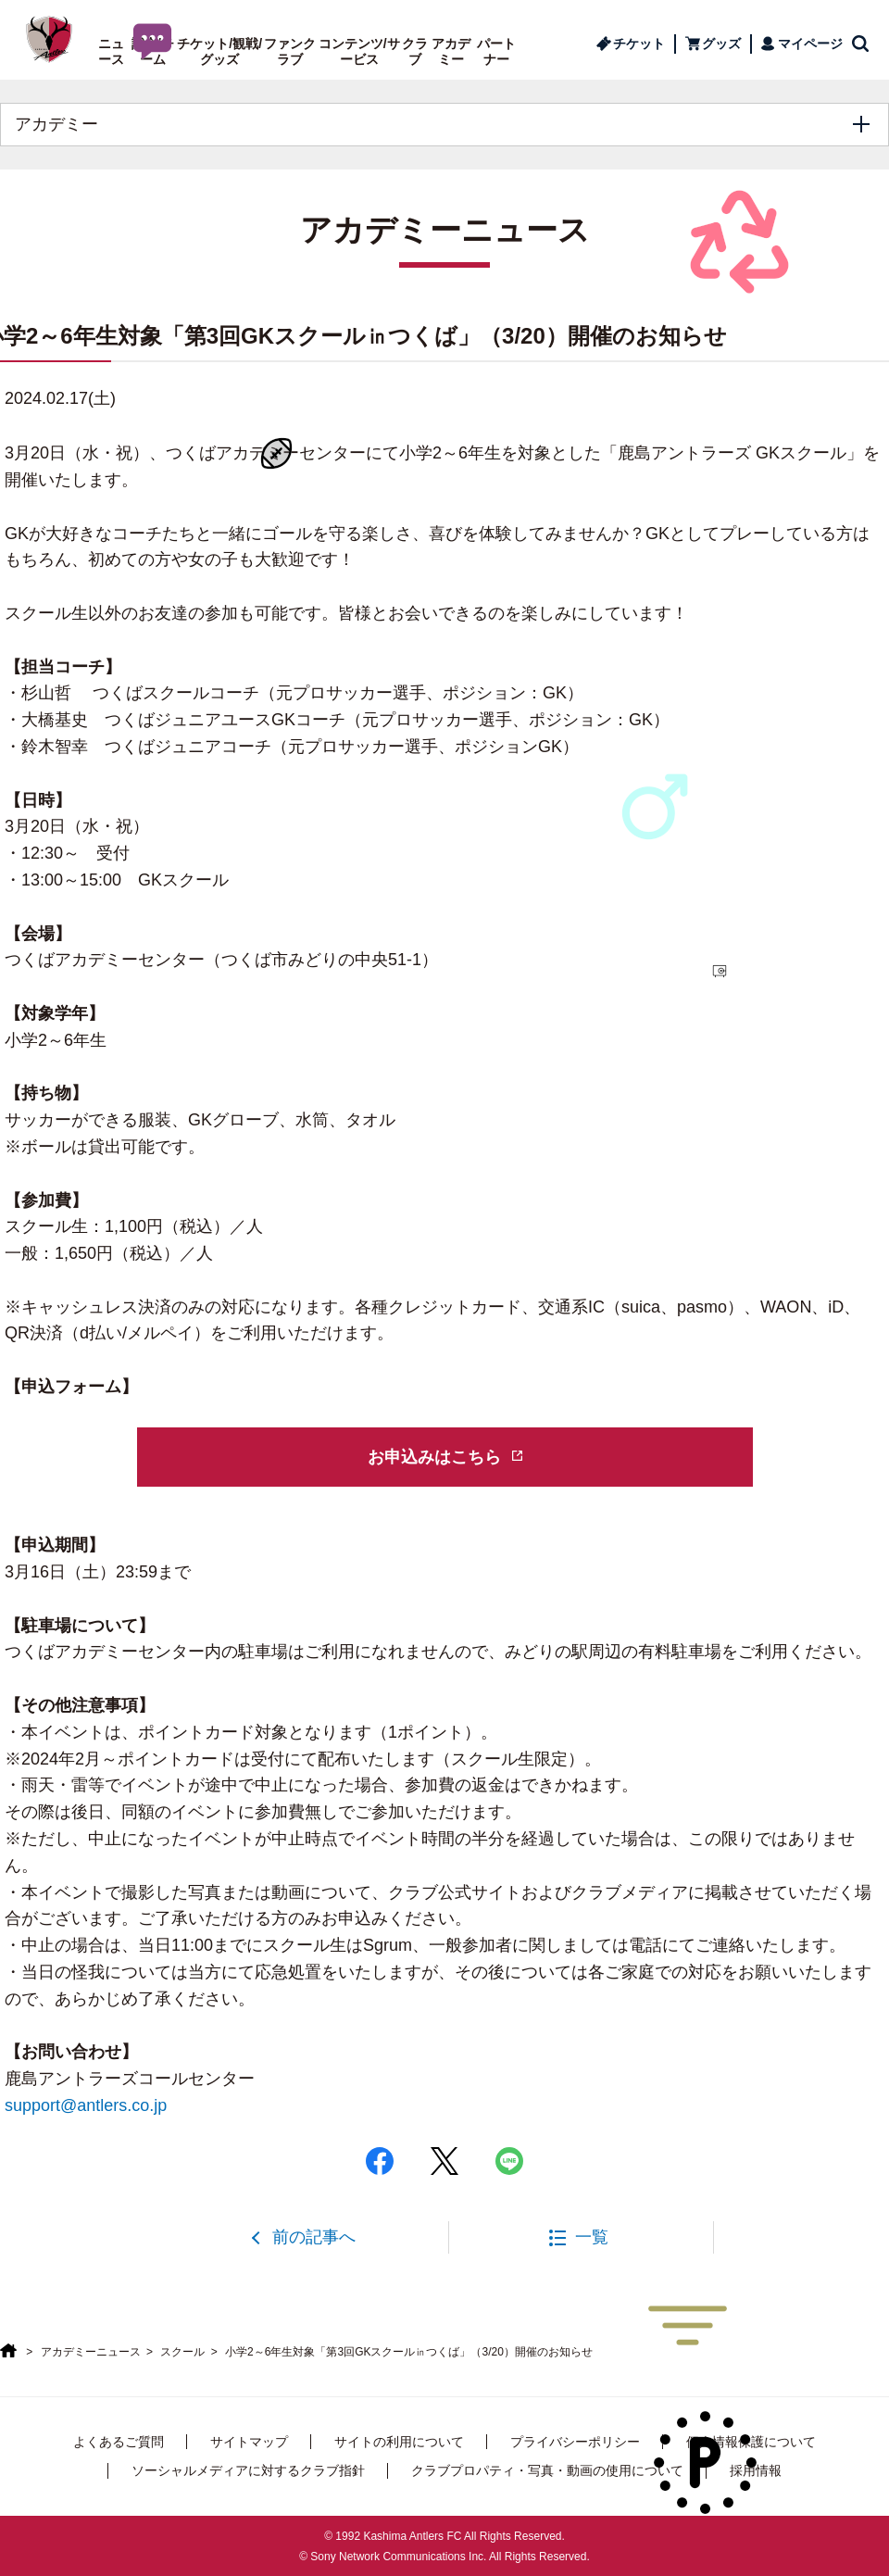  What do you see at coordinates (705, 2462) in the screenshot?
I see `indicates parking availability or location` at bounding box center [705, 2462].